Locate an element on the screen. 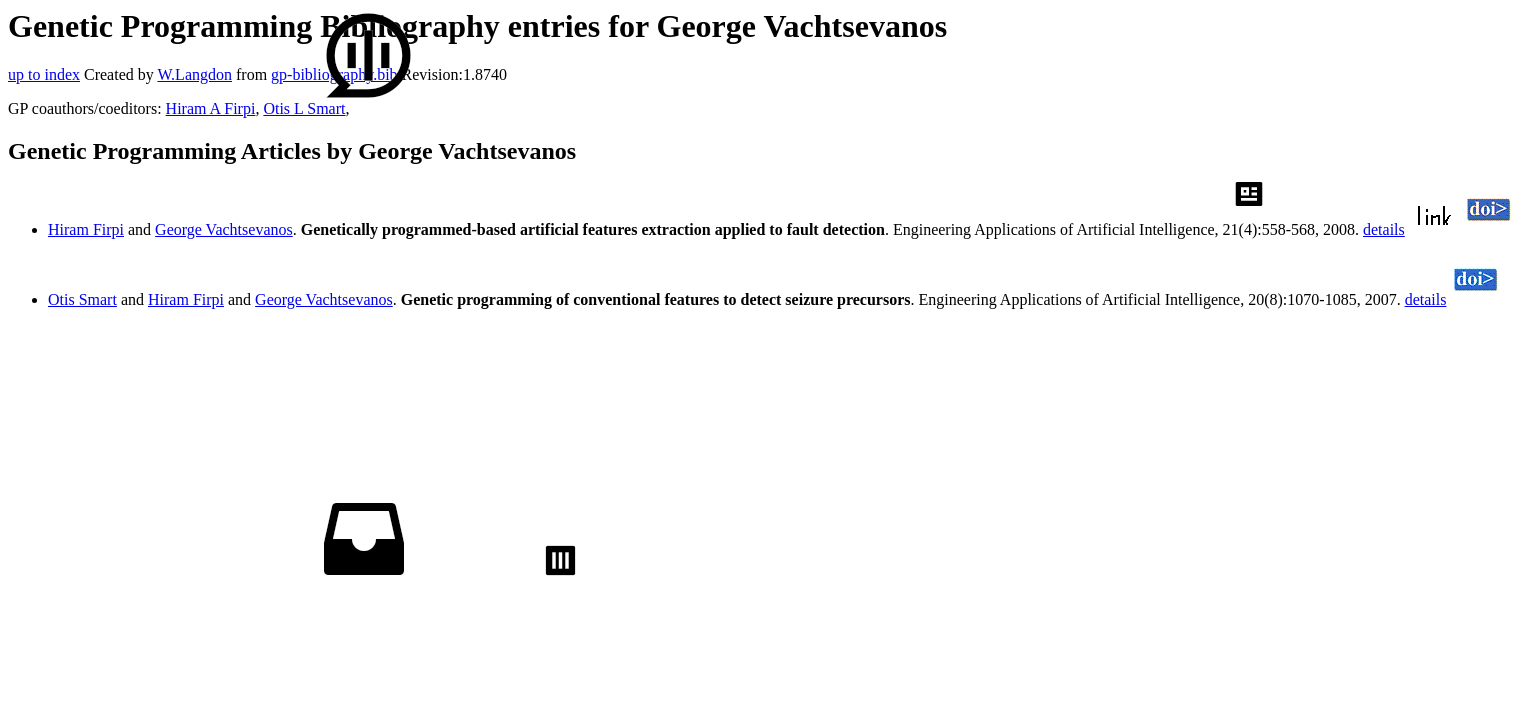  start a voice message or audio chat is located at coordinates (368, 55).